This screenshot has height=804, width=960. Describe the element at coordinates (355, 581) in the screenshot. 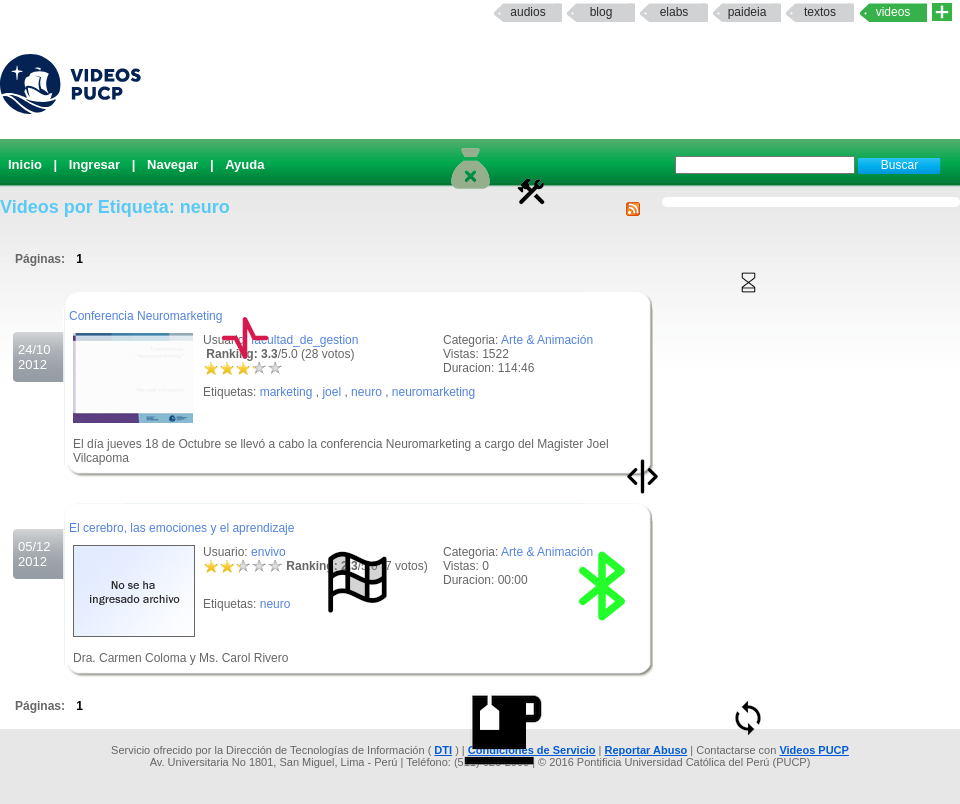

I see `indicates finish line or goal completion` at that location.